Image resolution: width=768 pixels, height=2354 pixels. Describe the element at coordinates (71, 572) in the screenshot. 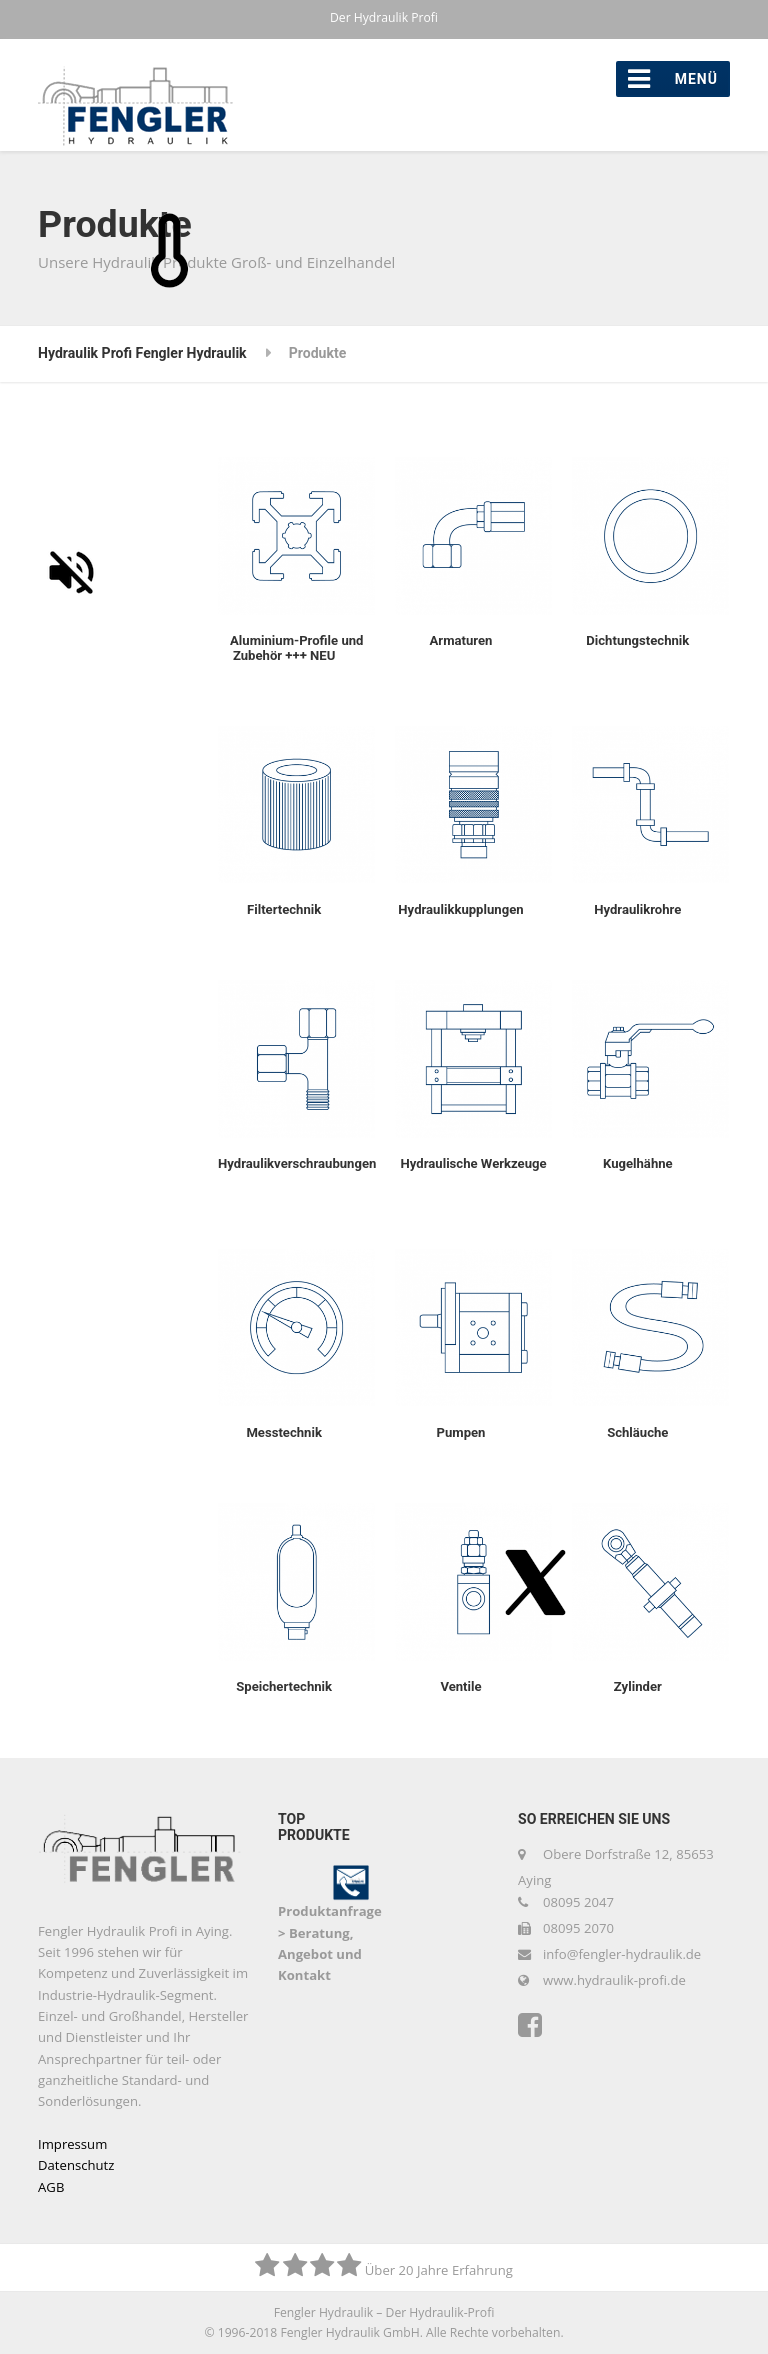

I see `mute audio or sound` at that location.